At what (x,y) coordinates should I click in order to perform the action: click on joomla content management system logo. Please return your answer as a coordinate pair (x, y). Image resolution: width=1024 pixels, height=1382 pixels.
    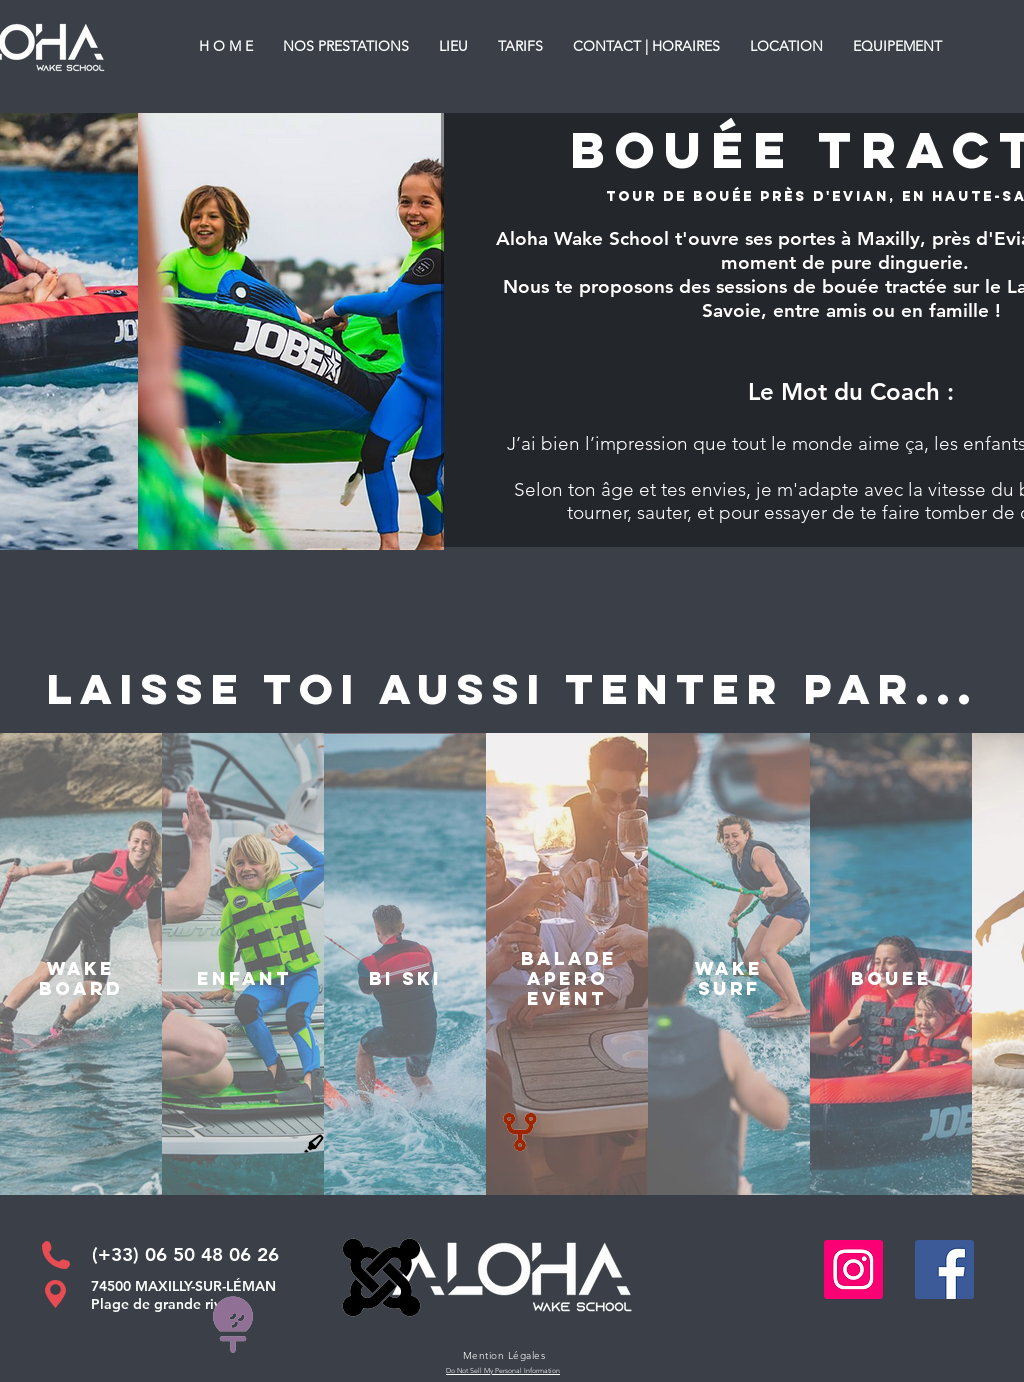
    Looking at the image, I should click on (381, 1277).